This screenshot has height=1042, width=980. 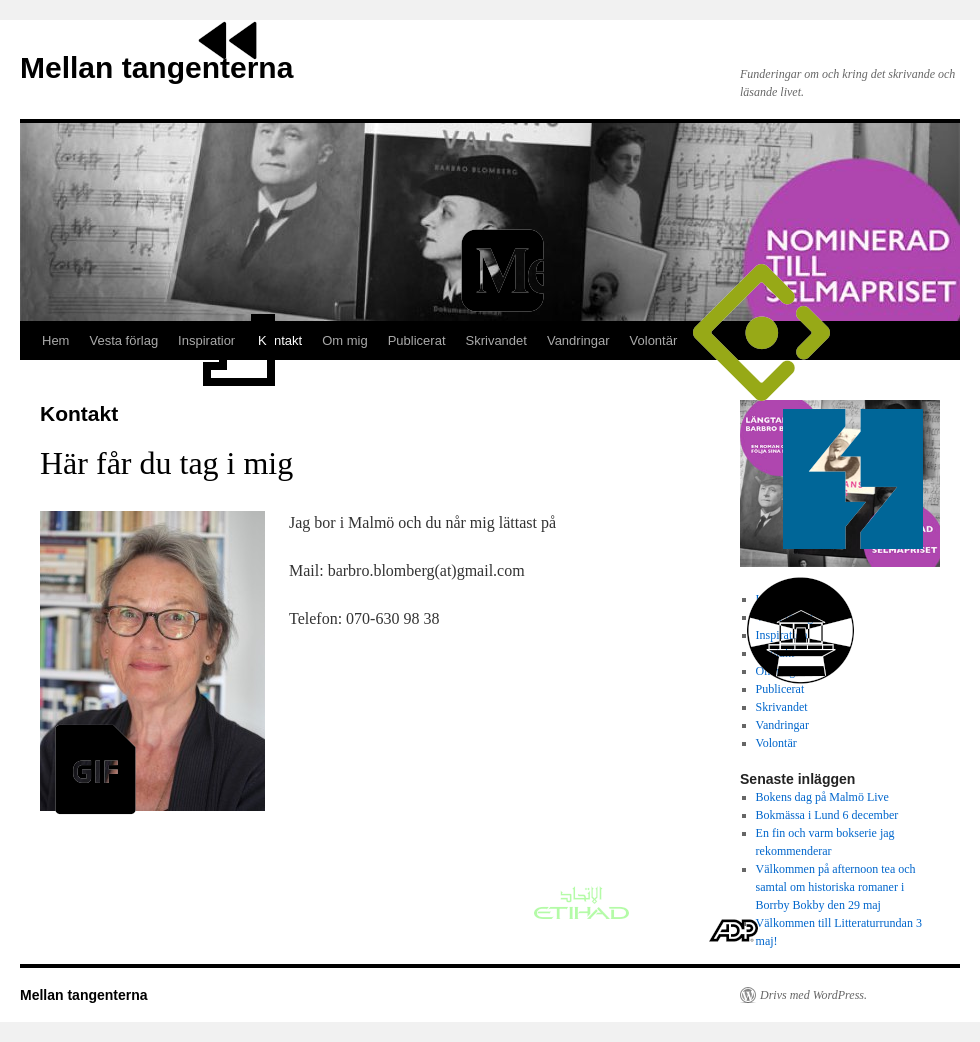 What do you see at coordinates (761, 332) in the screenshot?
I see `navigate to Ant Design documentation or resources` at bounding box center [761, 332].